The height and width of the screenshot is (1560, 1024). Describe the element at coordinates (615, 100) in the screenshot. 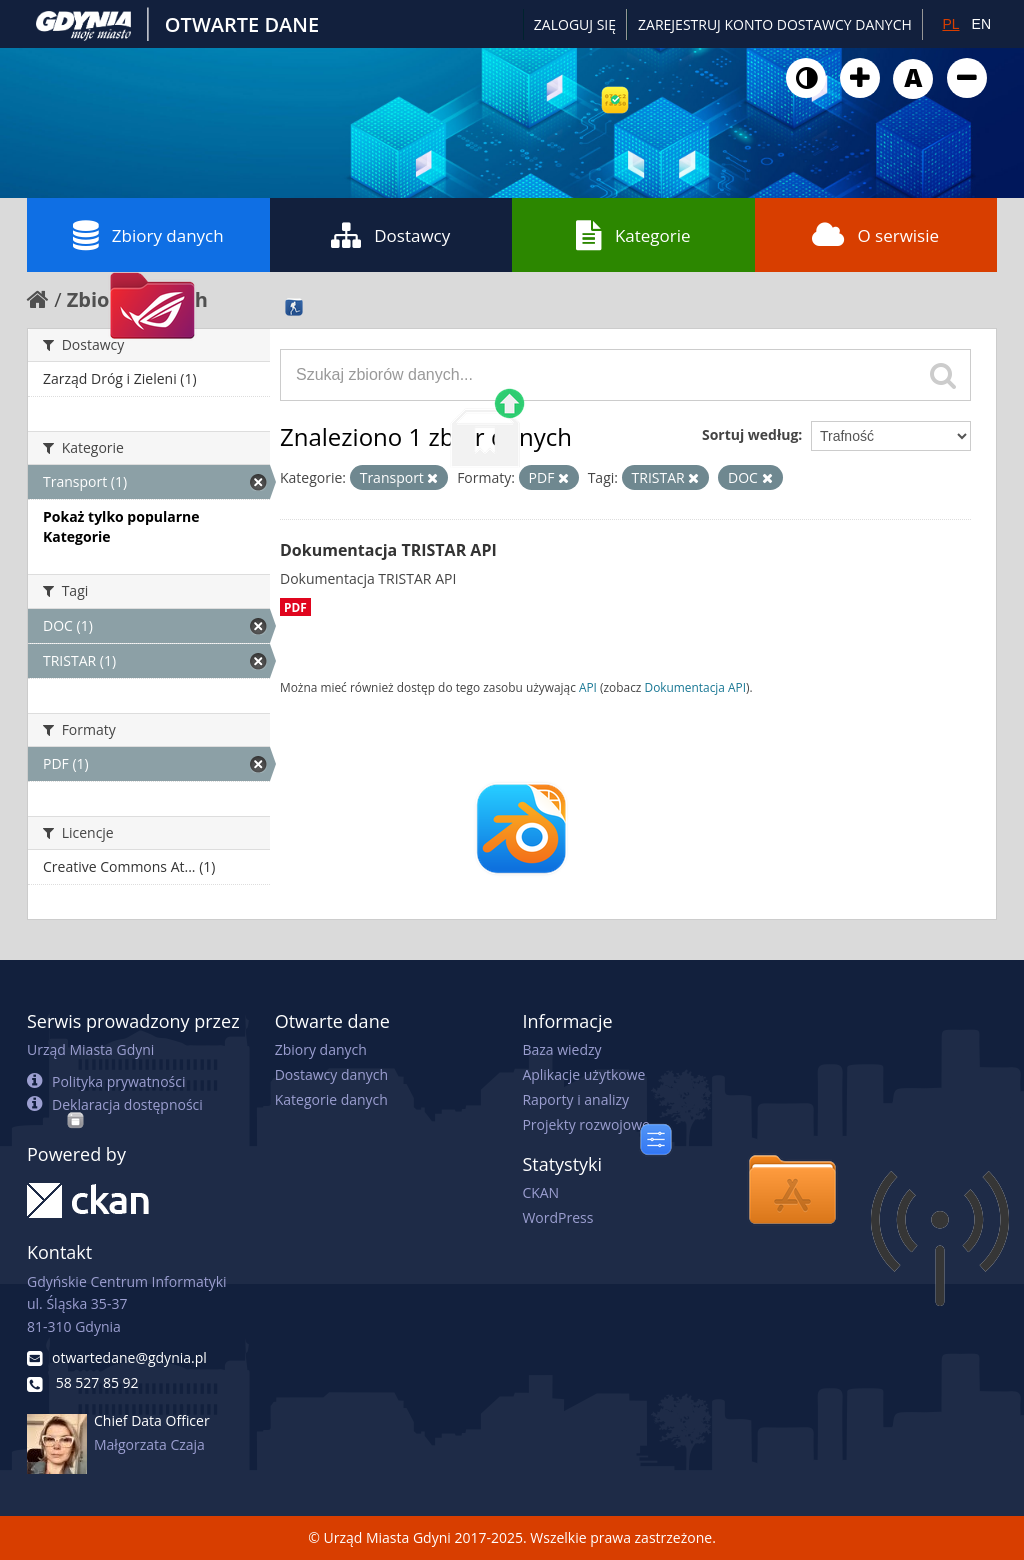

I see `open collision hash verification app` at that location.